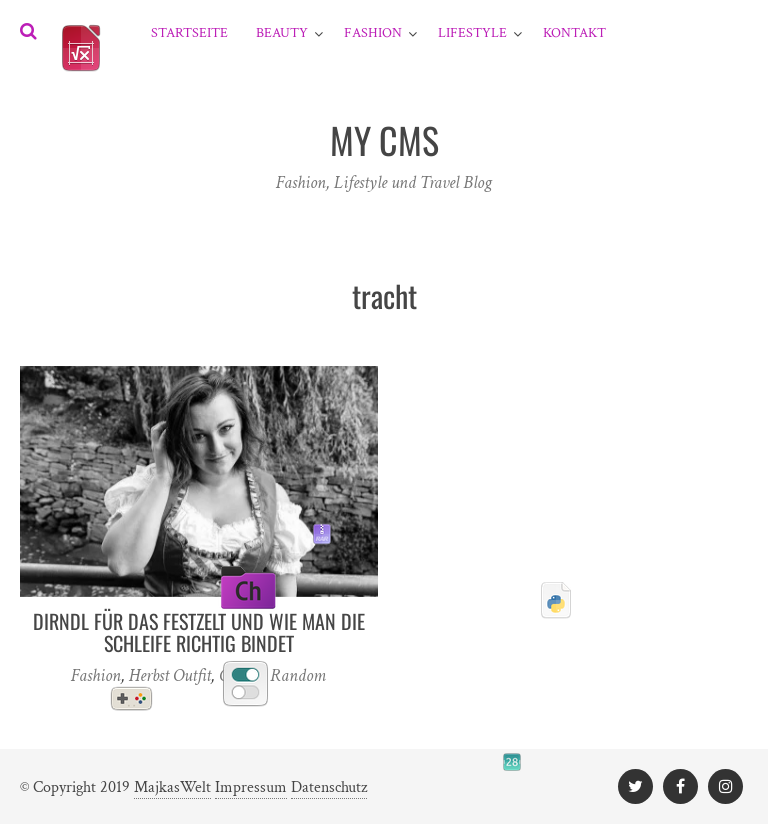  Describe the element at coordinates (248, 589) in the screenshot. I see `open adobe character animator project folder` at that location.